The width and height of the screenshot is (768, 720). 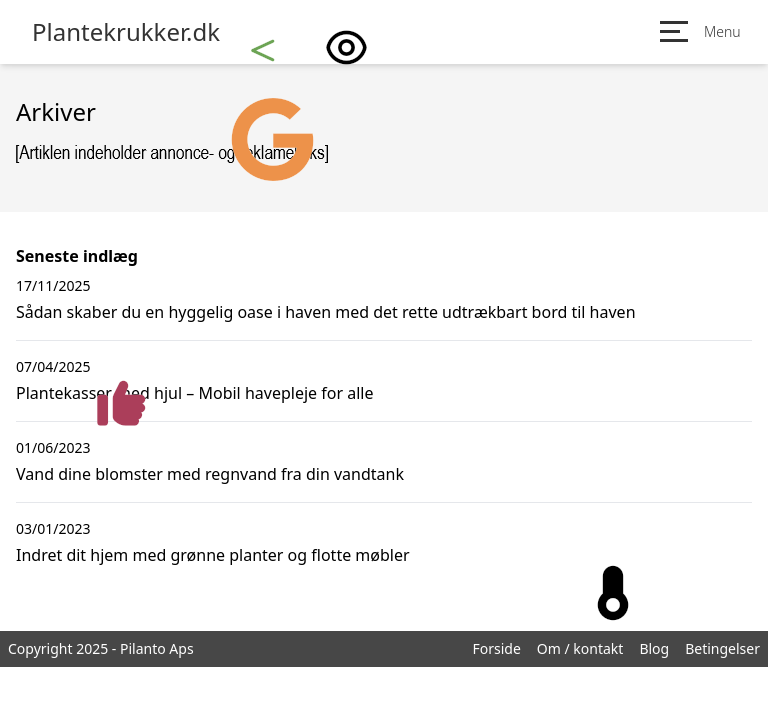 What do you see at coordinates (263, 50) in the screenshot?
I see `navigate back to the previous screen` at bounding box center [263, 50].